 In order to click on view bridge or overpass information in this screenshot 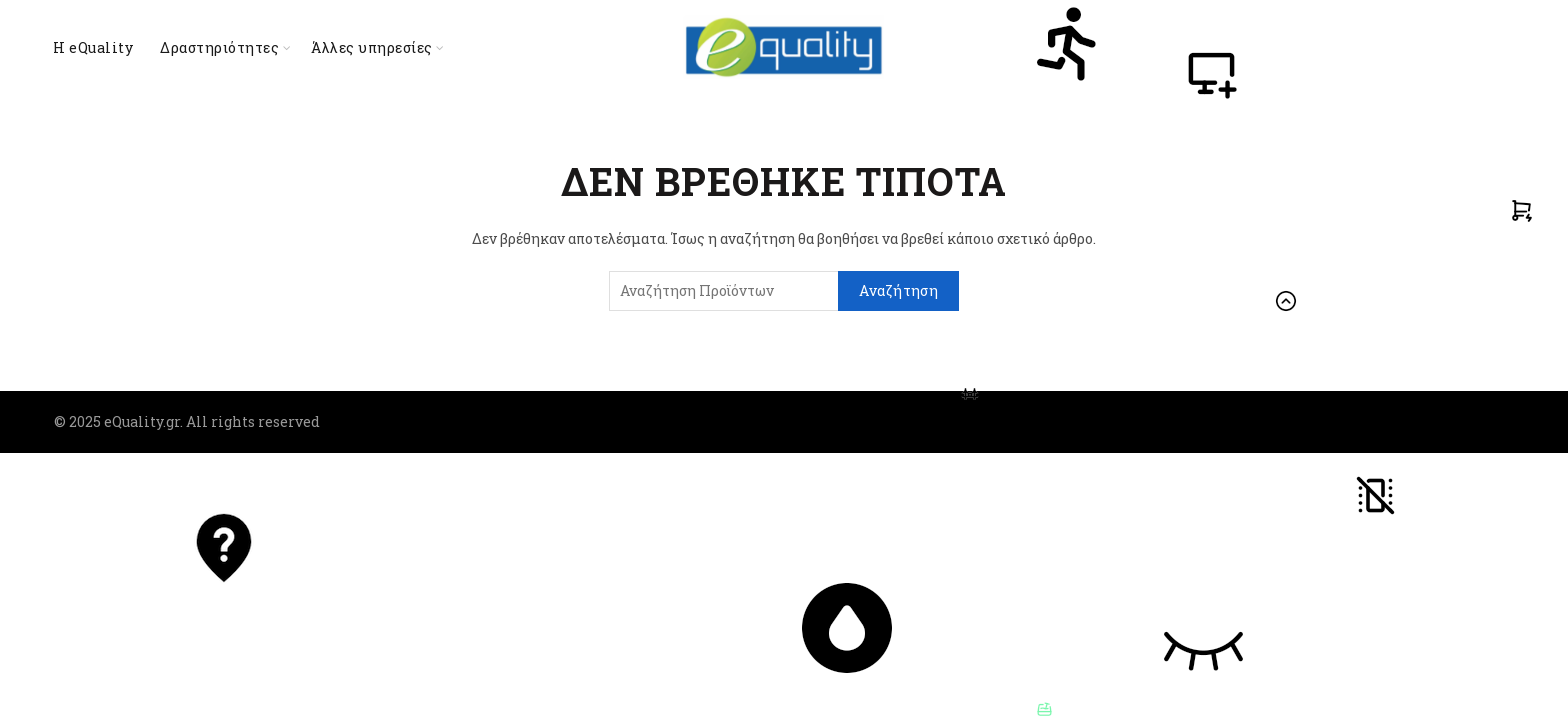, I will do `click(970, 394)`.